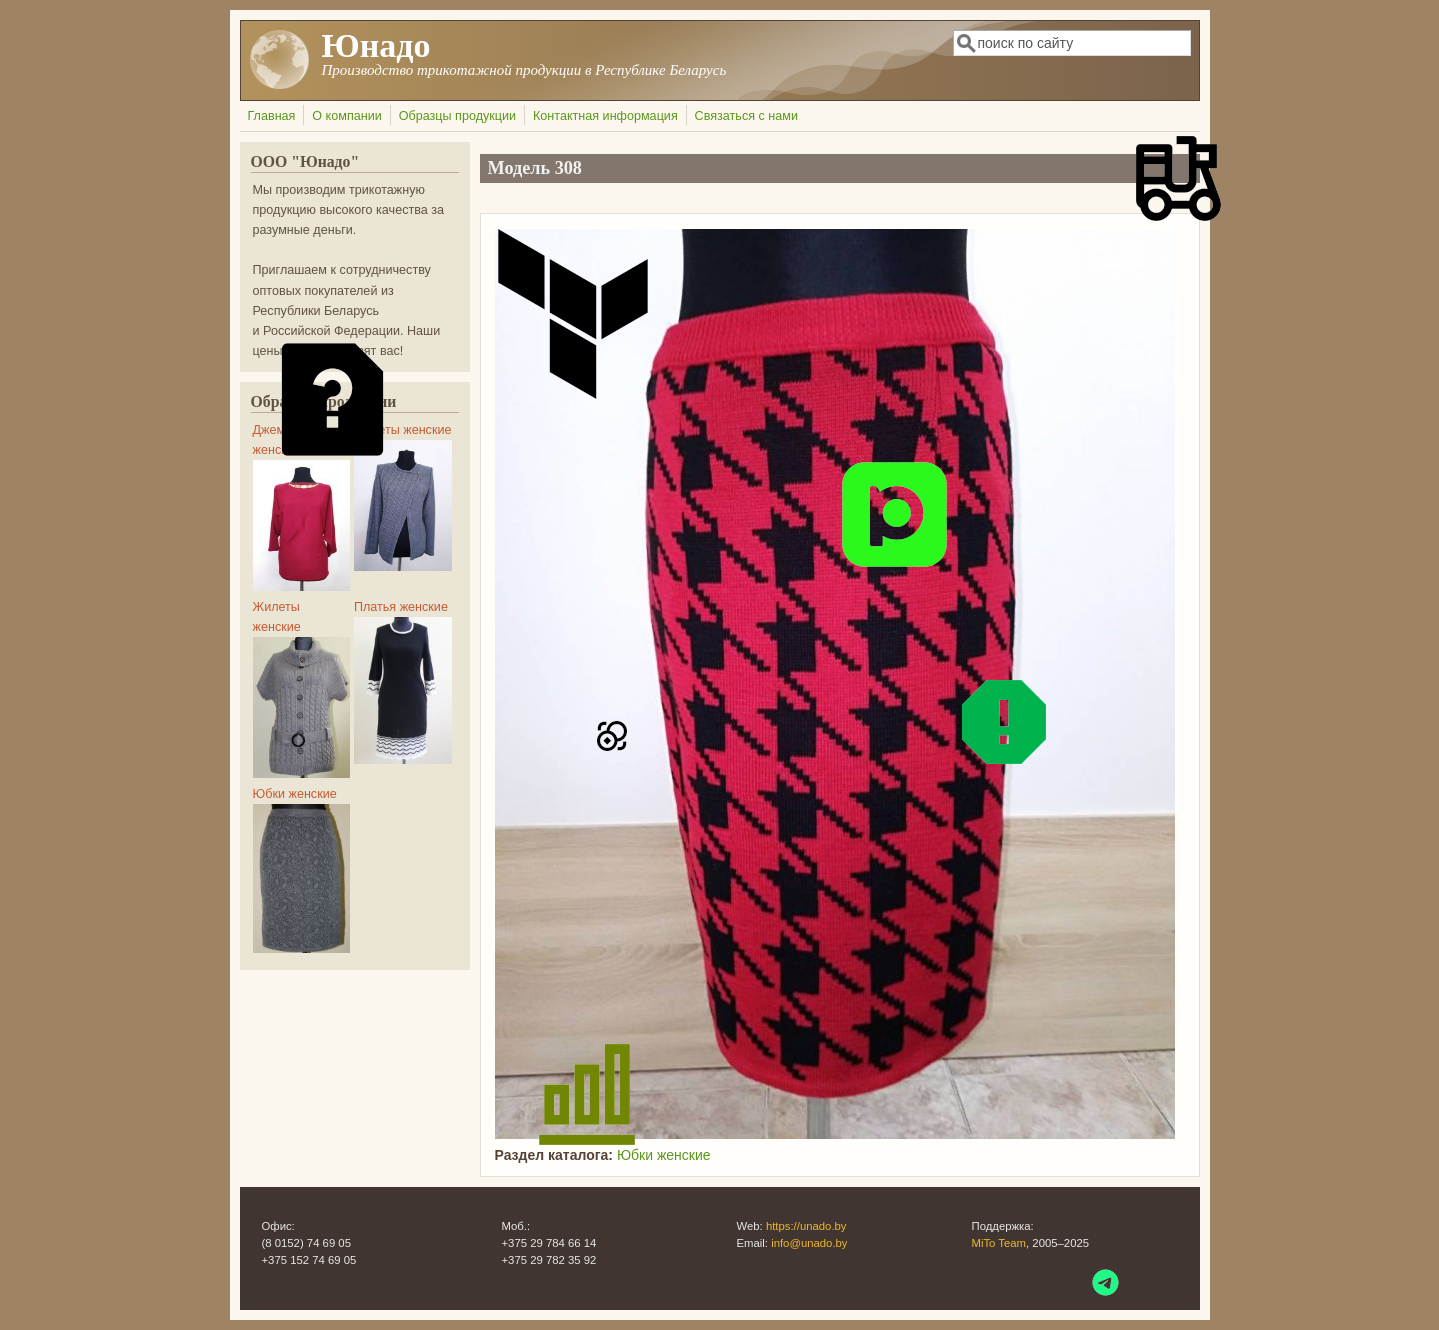 This screenshot has width=1439, height=1330. Describe the element at coordinates (612, 736) in the screenshot. I see `swap or exchange tokens/cryptocurrency` at that location.